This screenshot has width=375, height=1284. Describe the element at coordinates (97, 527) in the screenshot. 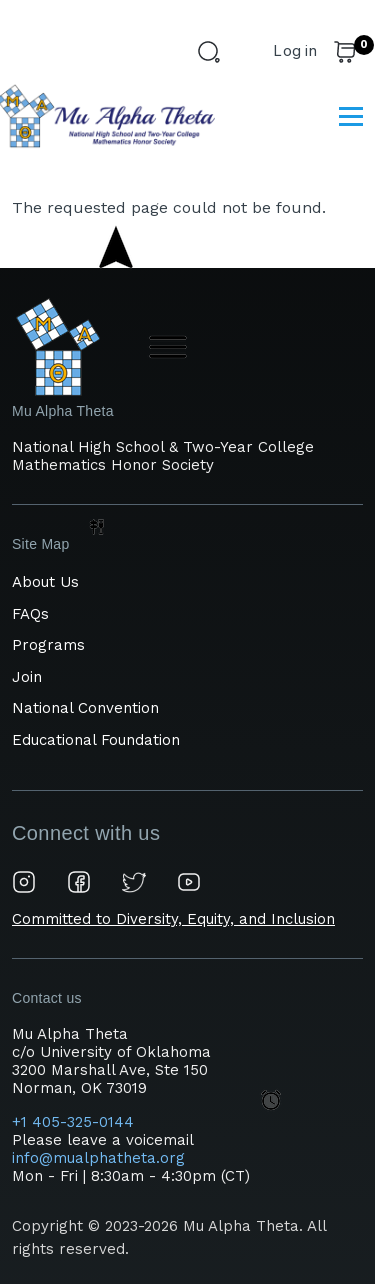

I see `browse tapas or small plates menu` at that location.